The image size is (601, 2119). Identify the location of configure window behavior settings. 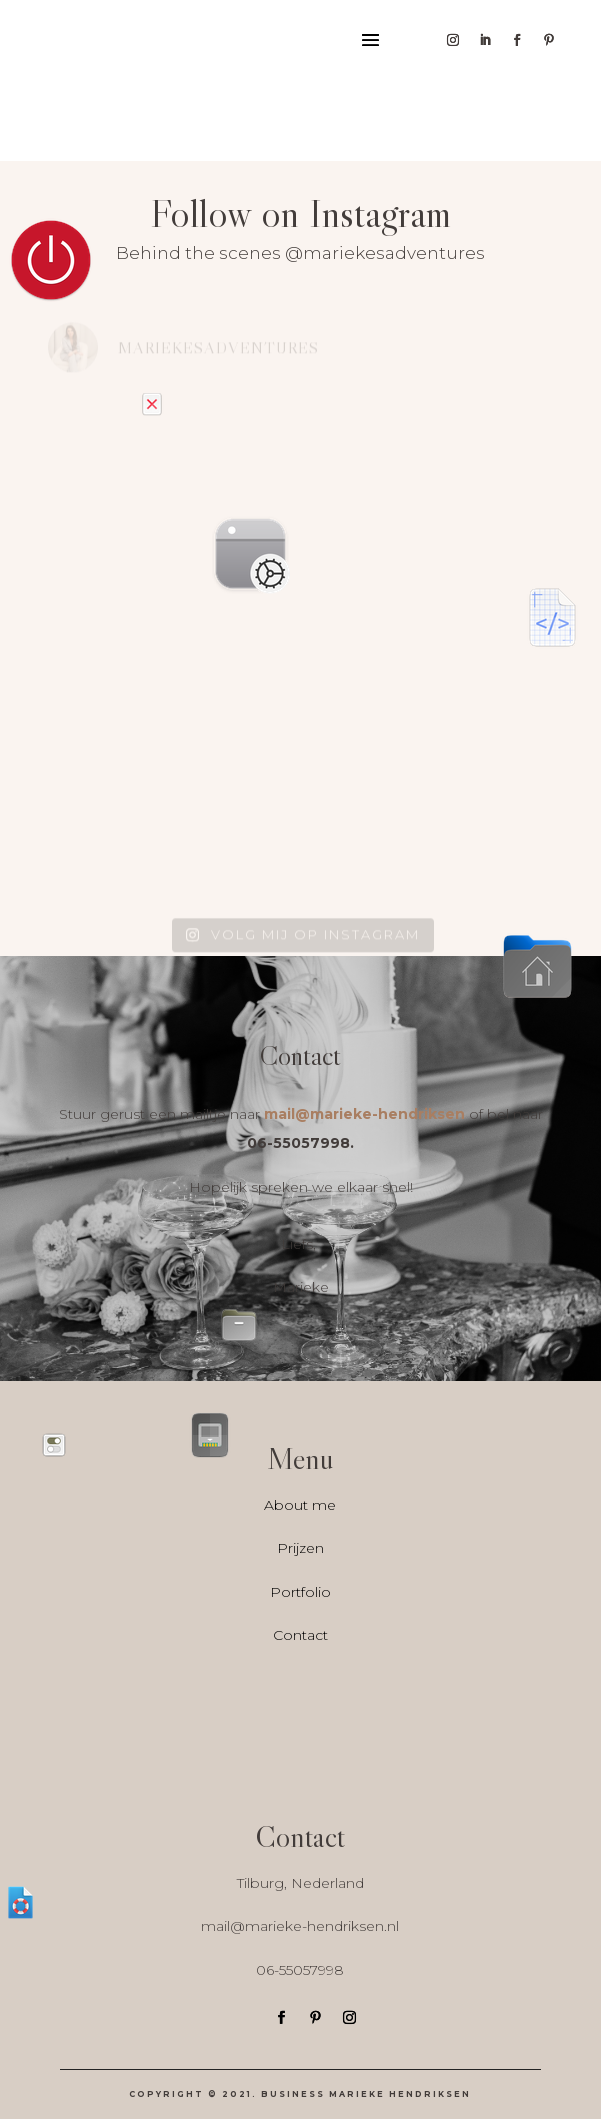
(251, 555).